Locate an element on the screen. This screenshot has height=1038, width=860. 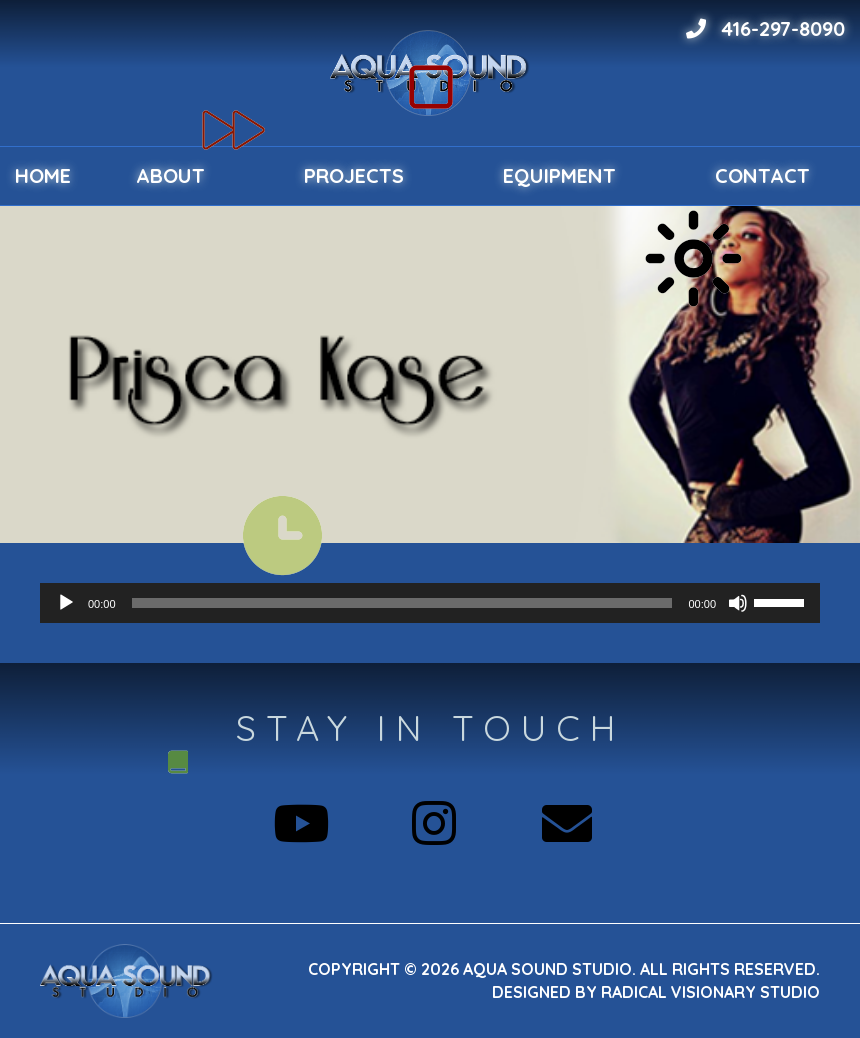
open your library or reading list is located at coordinates (178, 762).